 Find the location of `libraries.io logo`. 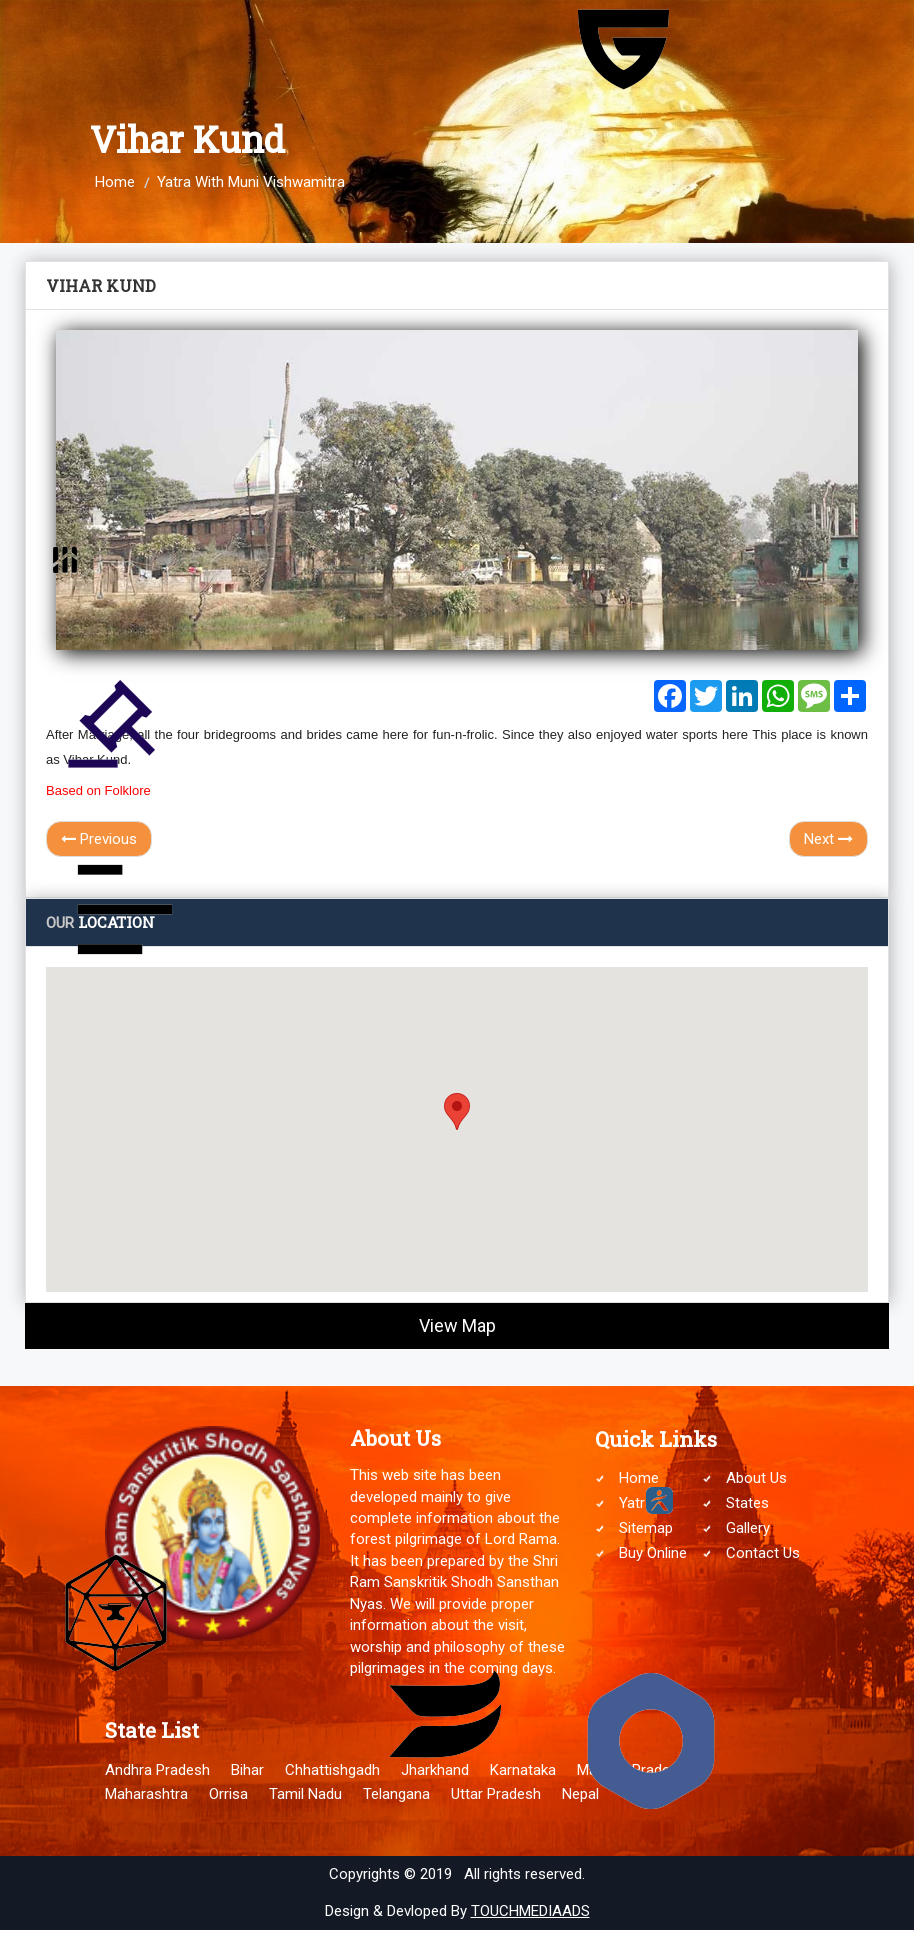

libraries.io logo is located at coordinates (65, 560).